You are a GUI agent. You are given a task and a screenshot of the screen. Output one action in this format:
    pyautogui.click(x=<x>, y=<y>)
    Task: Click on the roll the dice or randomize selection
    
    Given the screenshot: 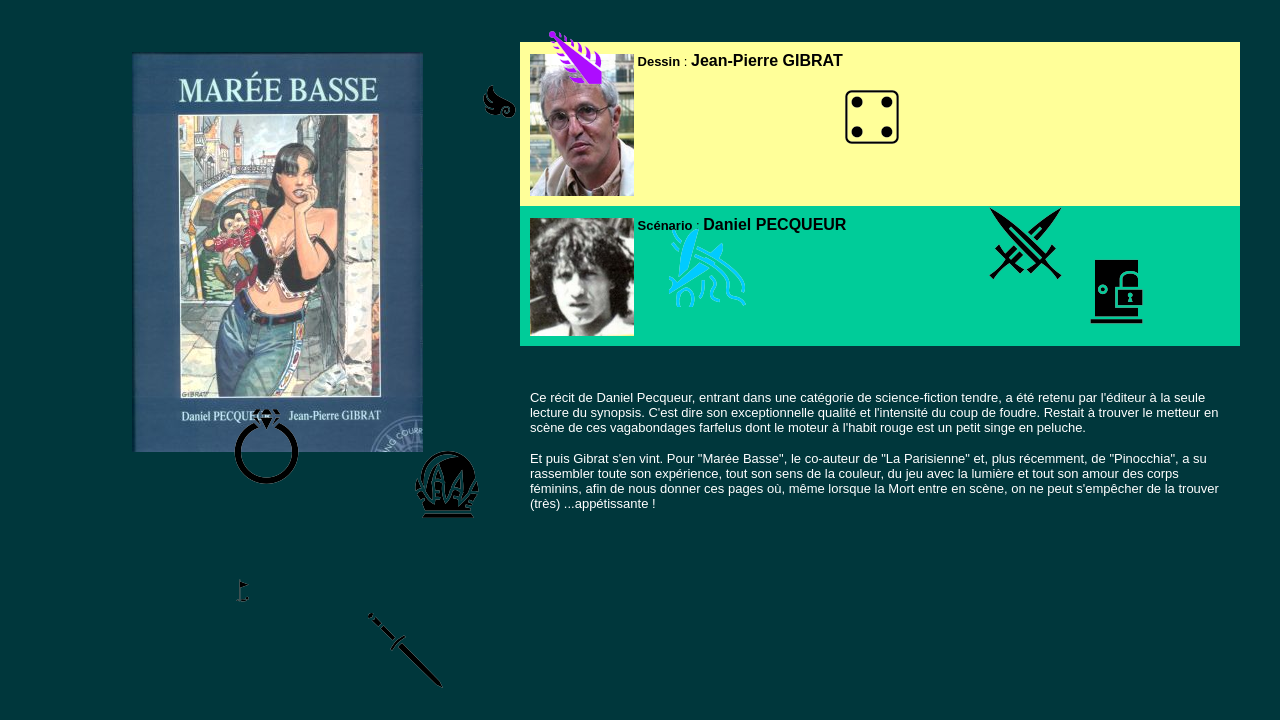 What is the action you would take?
    pyautogui.click(x=872, y=117)
    